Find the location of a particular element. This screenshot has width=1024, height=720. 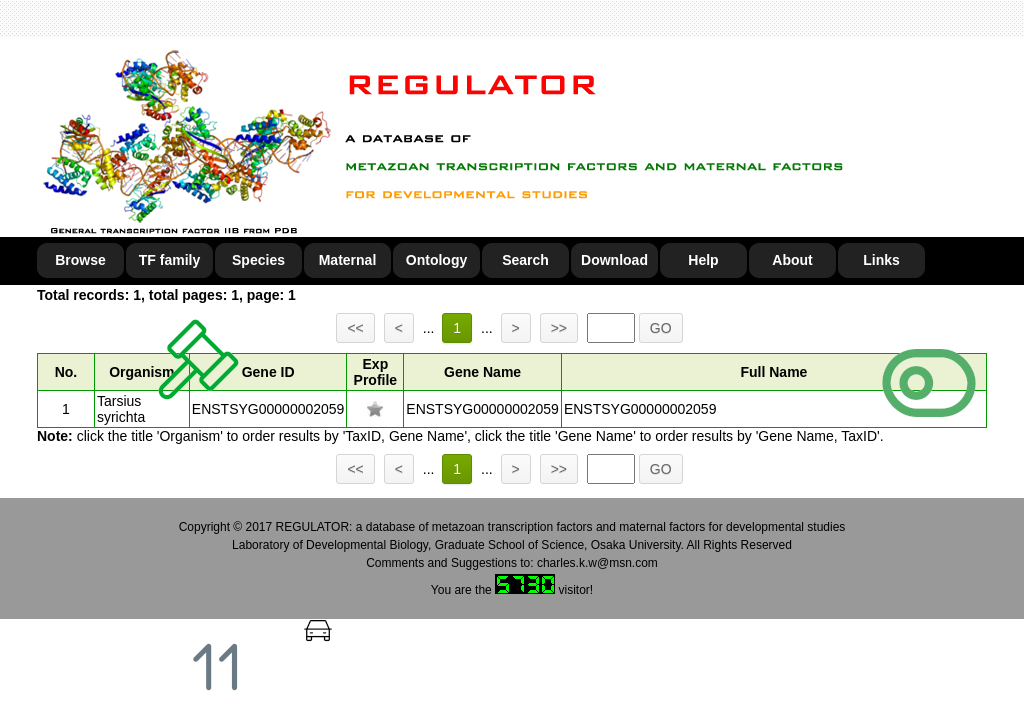

toggle switch in off position is located at coordinates (929, 383).